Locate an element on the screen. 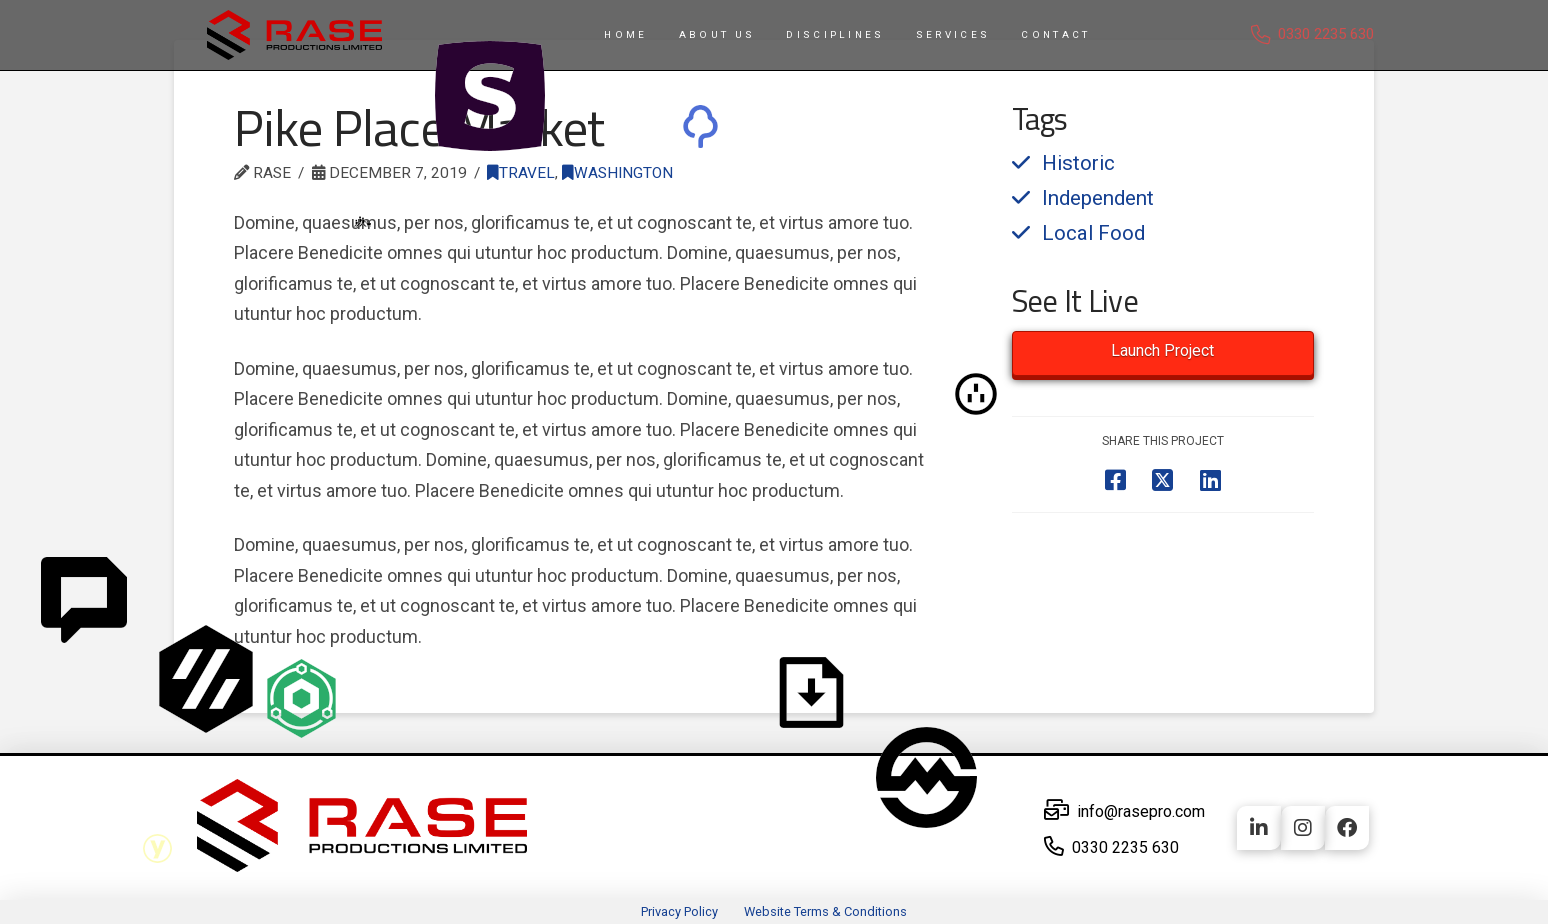 This screenshot has width=1548, height=924. yubico security key branding is located at coordinates (157, 848).